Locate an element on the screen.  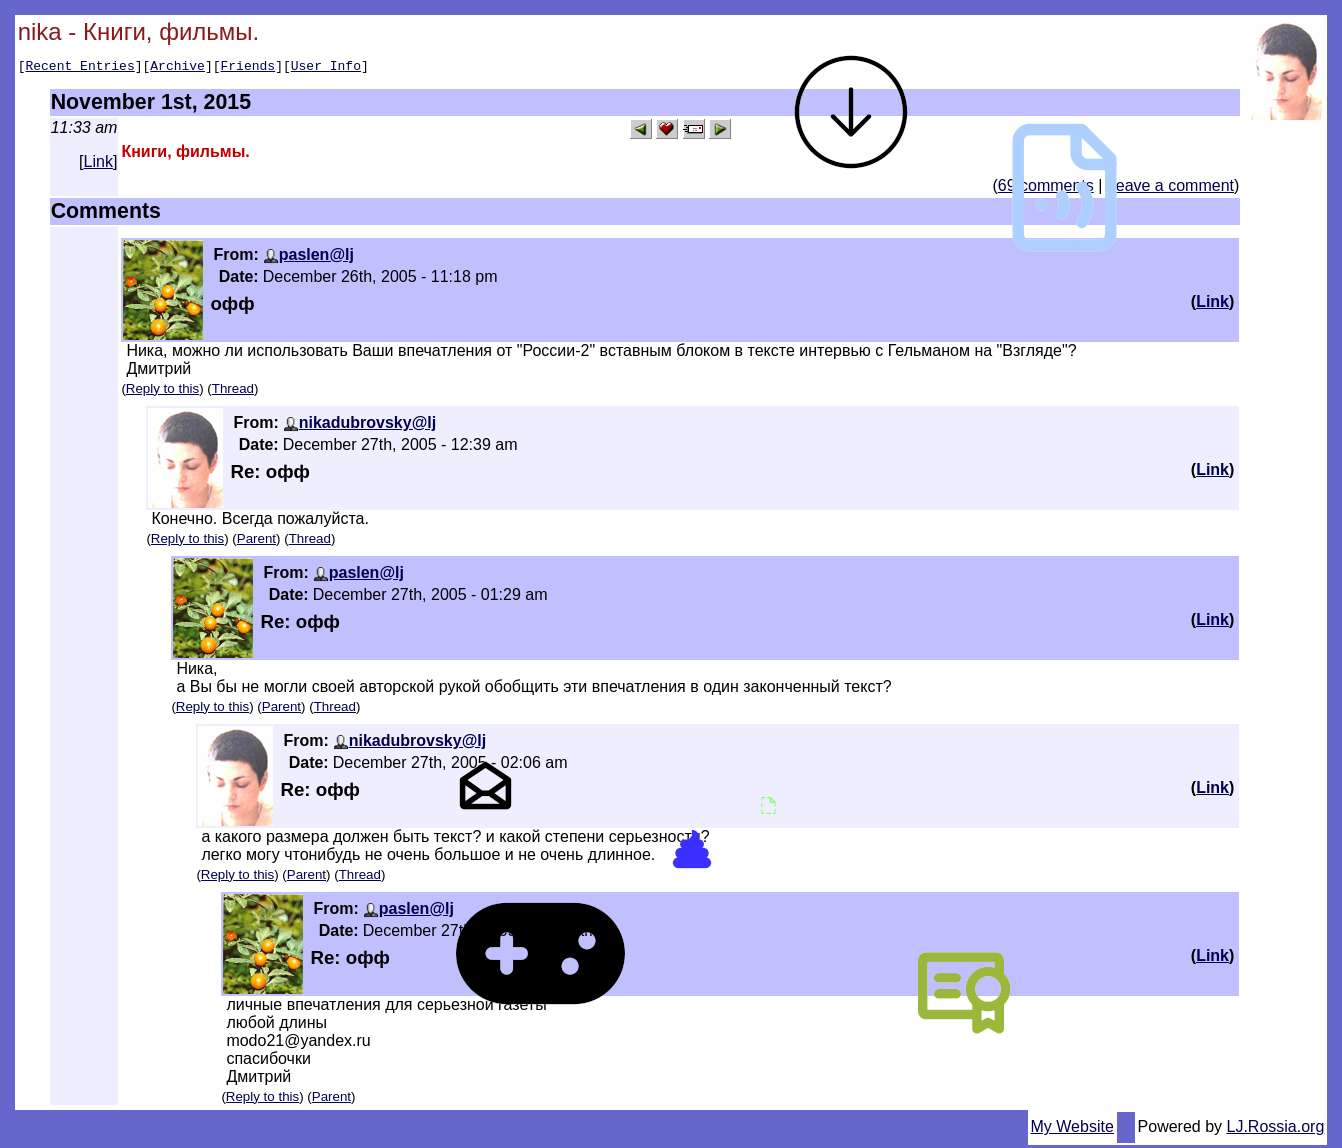
access games or gaming features is located at coordinates (540, 953).